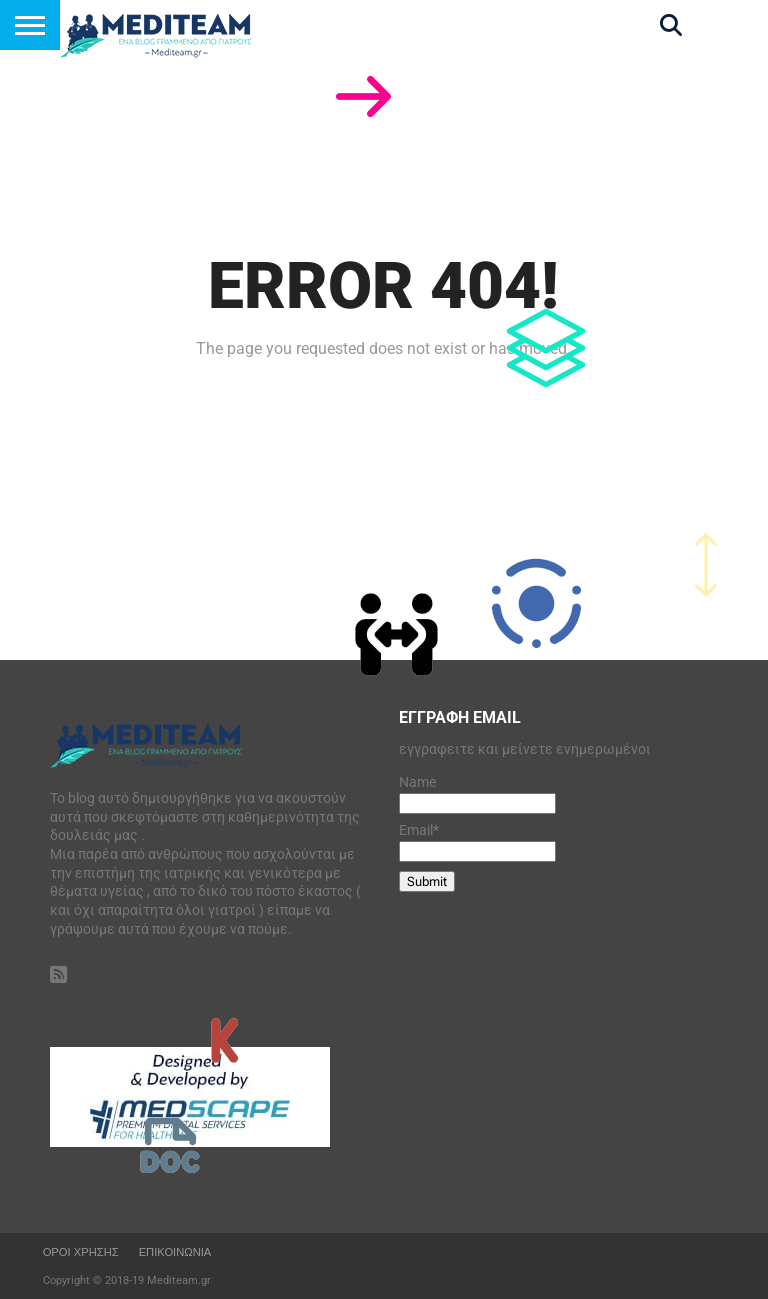  What do you see at coordinates (170, 1147) in the screenshot?
I see `open or view a document file` at bounding box center [170, 1147].